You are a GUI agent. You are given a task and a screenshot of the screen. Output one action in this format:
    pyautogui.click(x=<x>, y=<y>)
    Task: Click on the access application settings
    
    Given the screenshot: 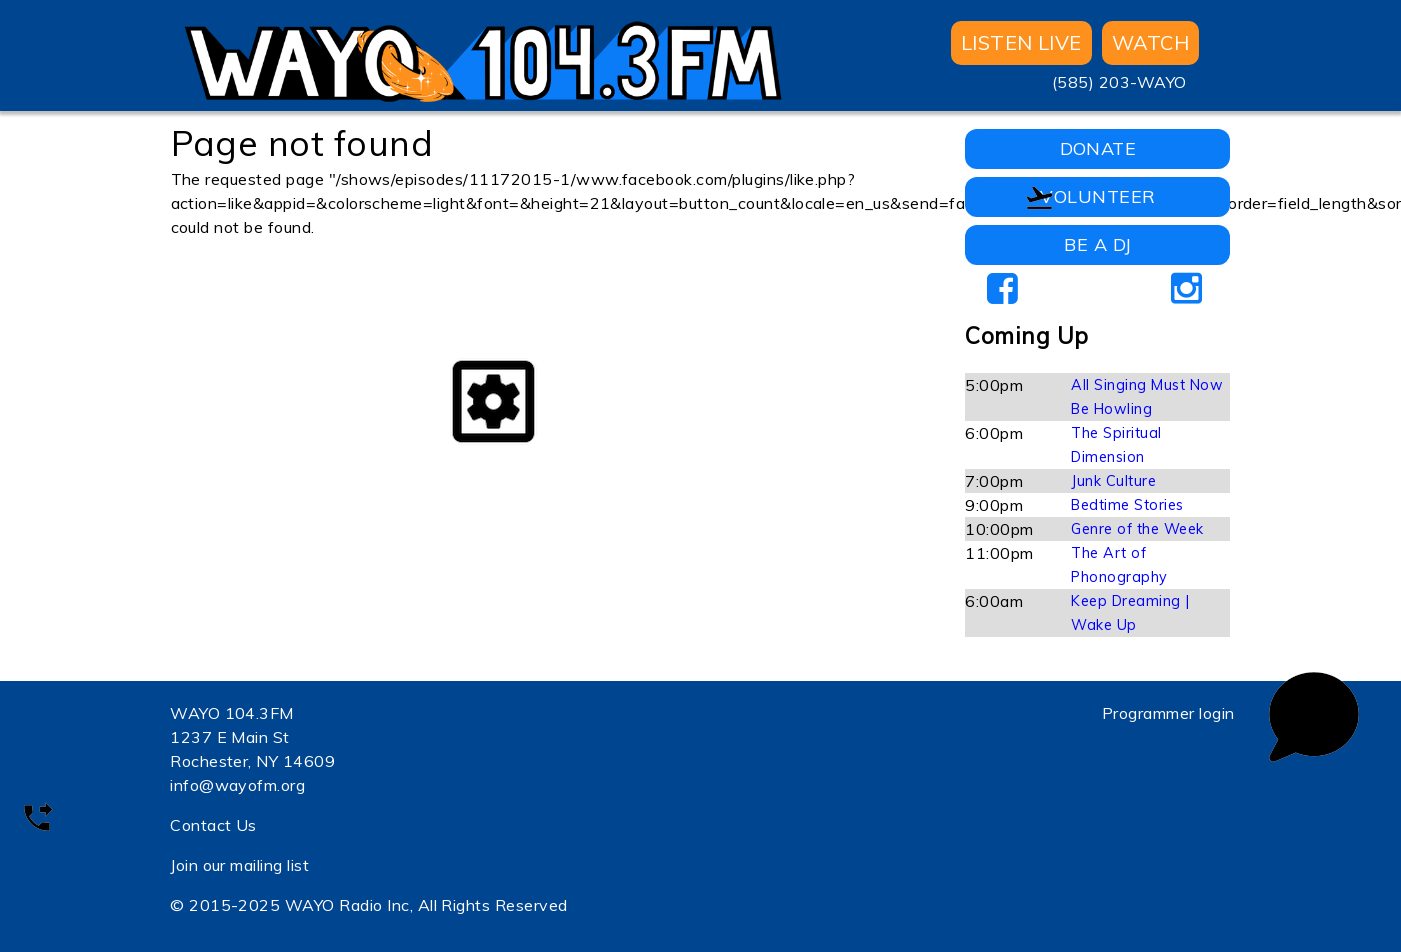 What is the action you would take?
    pyautogui.click(x=493, y=401)
    